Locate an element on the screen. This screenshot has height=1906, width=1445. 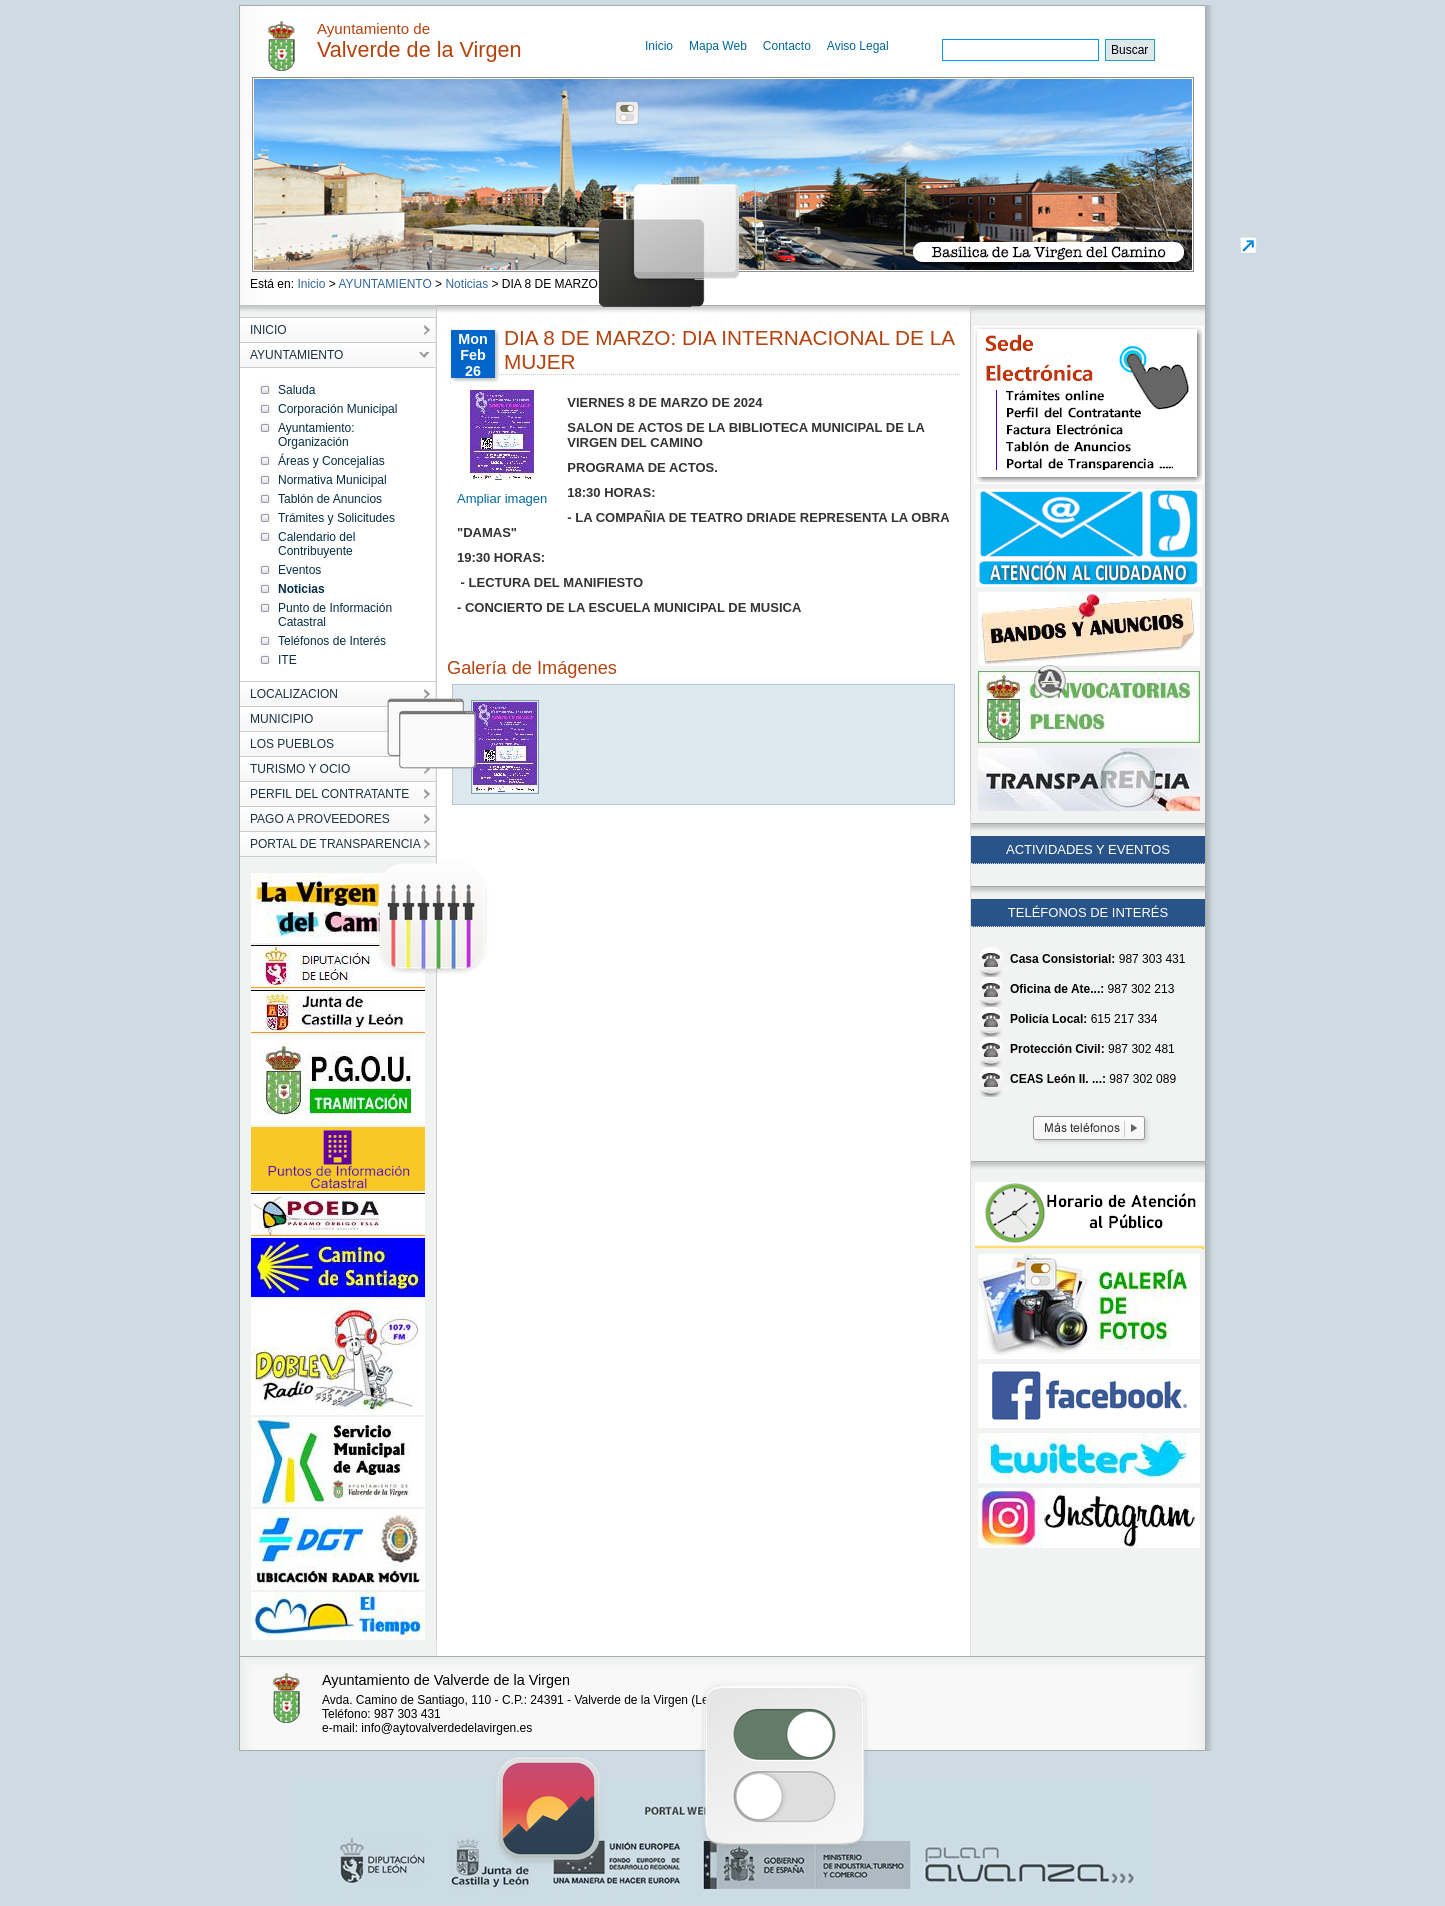
open unity tweak tool settings is located at coordinates (784, 1765).